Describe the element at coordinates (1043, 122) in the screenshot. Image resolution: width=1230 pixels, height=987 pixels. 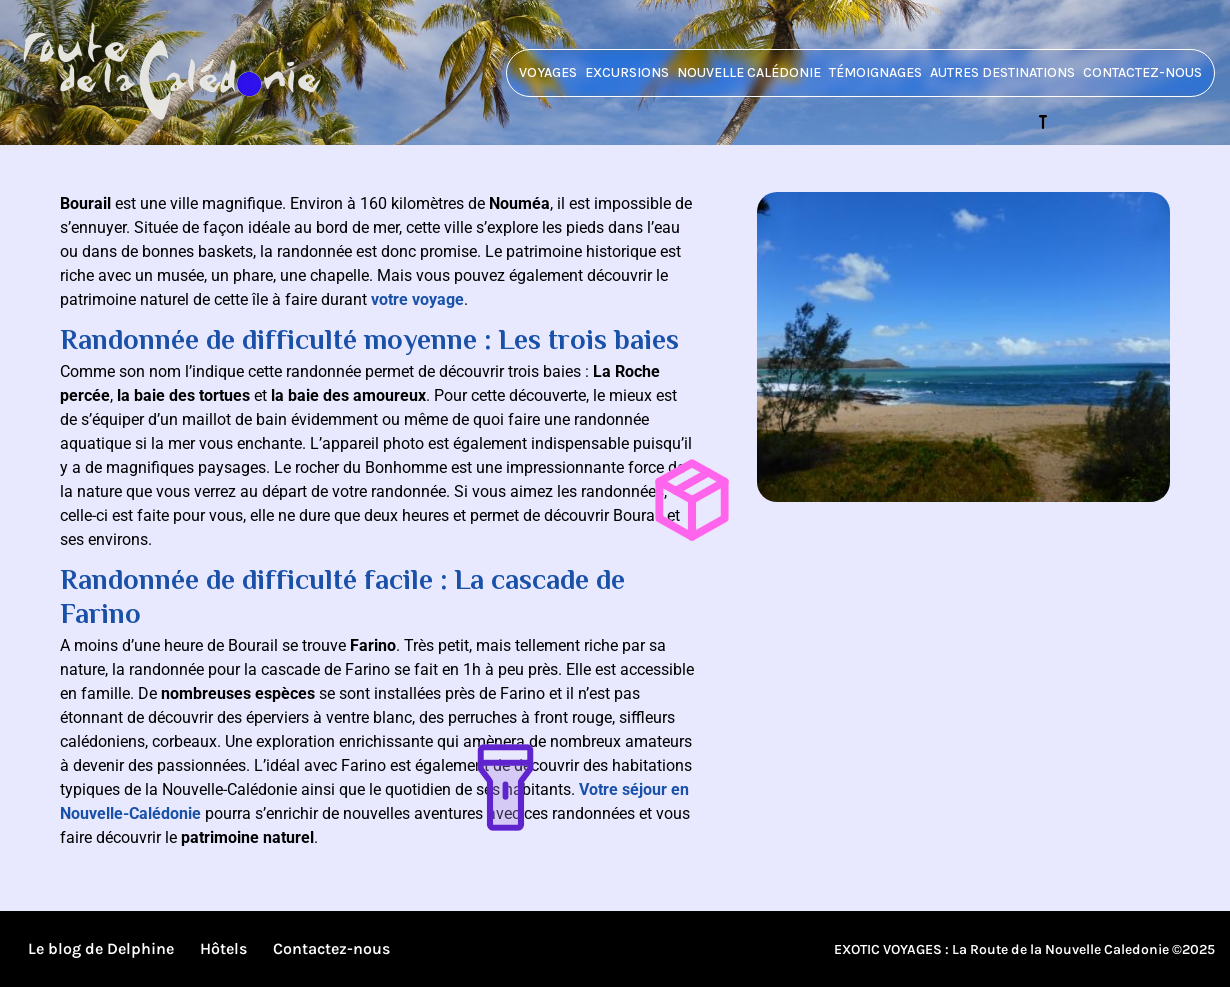
I see `text formatting option for title case` at that location.